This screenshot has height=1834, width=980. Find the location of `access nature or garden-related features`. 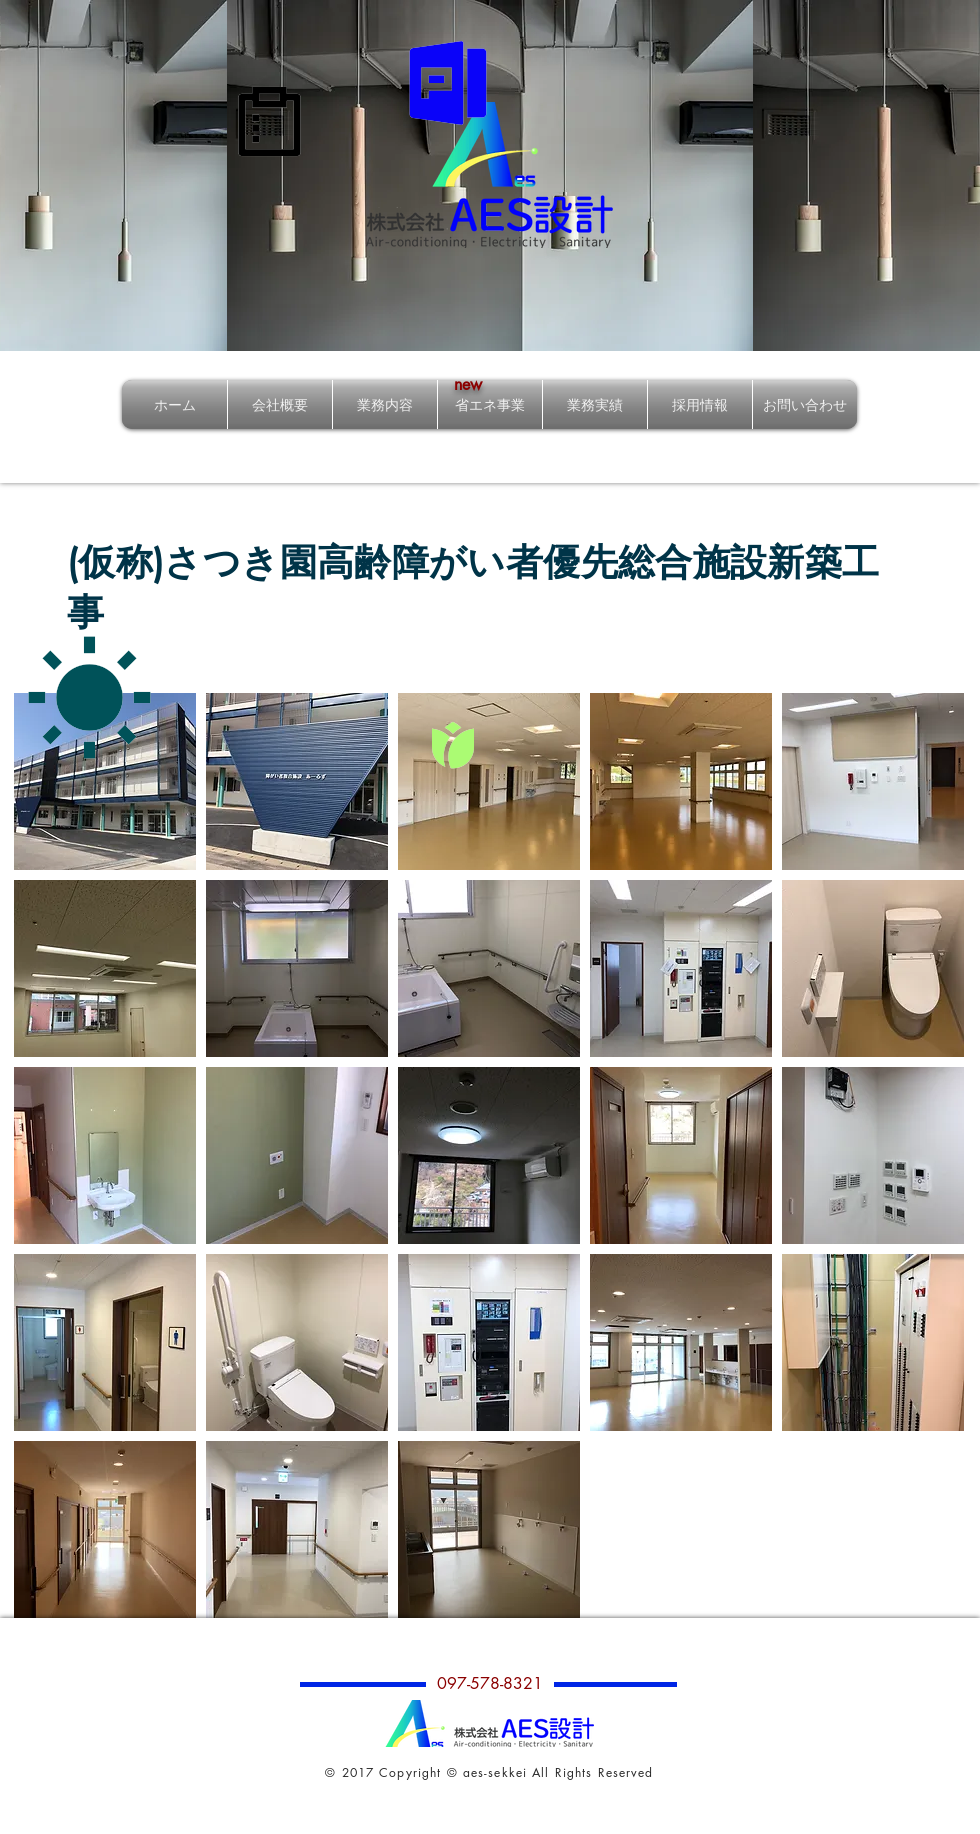

access nature or garden-related features is located at coordinates (453, 745).